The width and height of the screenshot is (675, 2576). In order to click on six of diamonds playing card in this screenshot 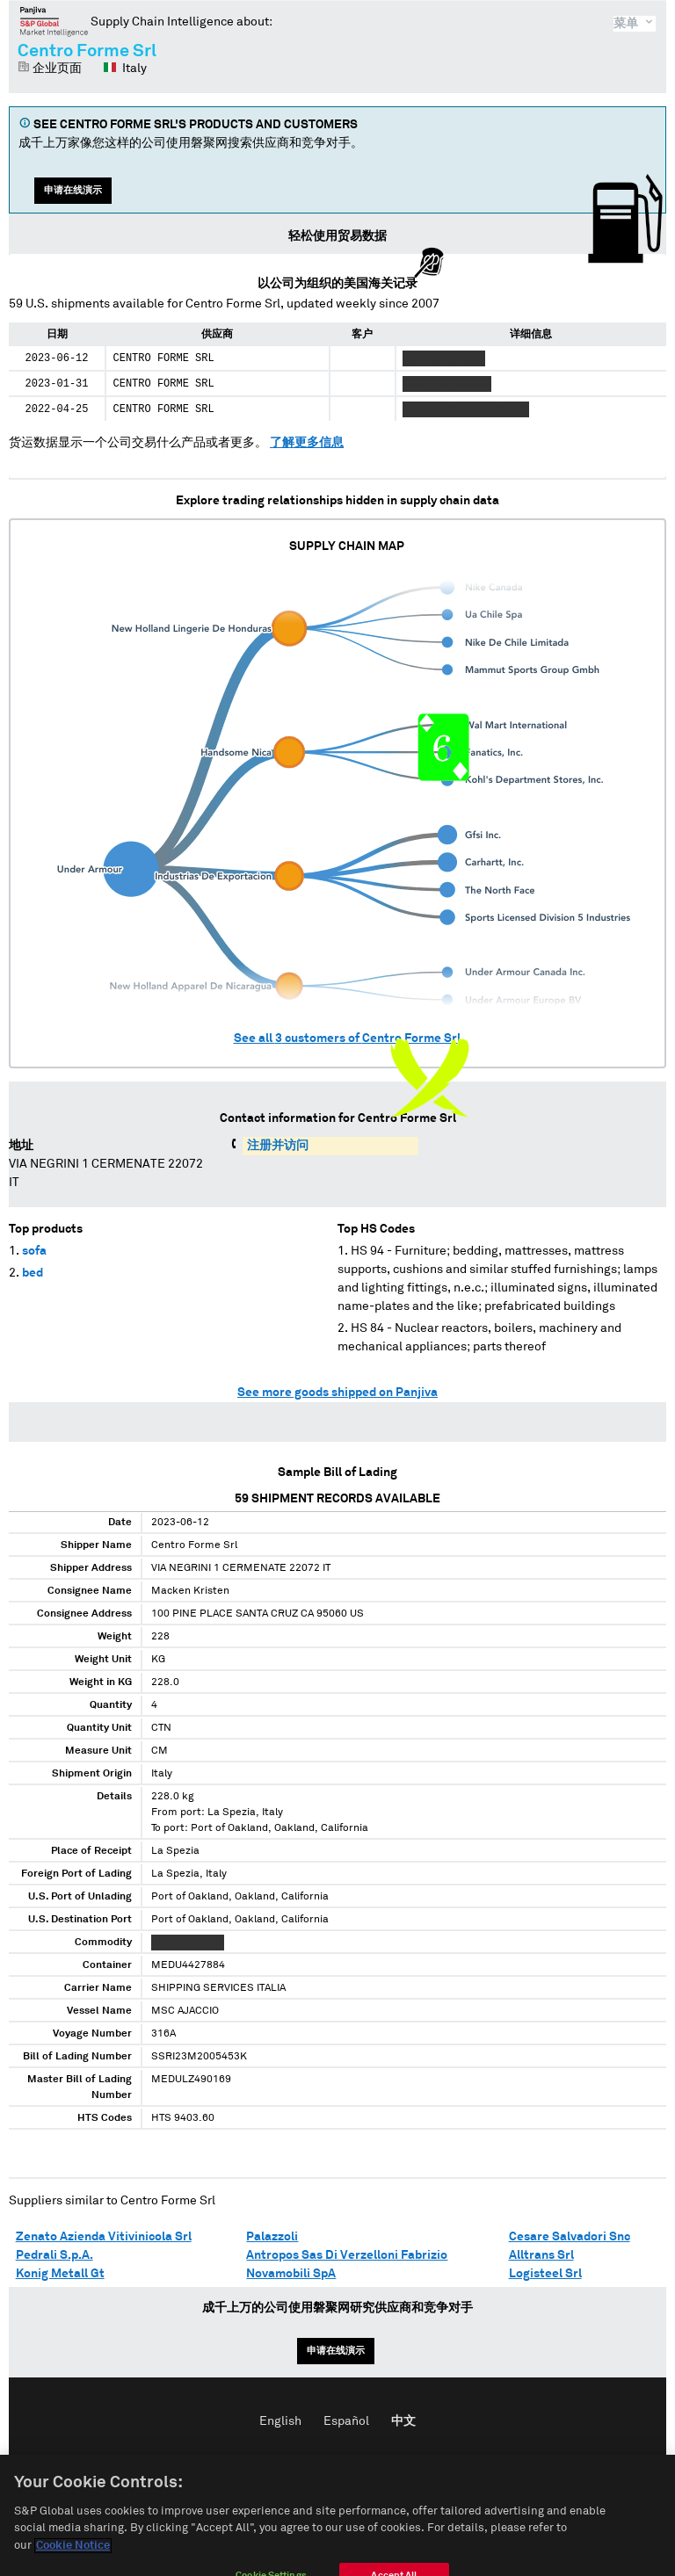, I will do `click(443, 747)`.